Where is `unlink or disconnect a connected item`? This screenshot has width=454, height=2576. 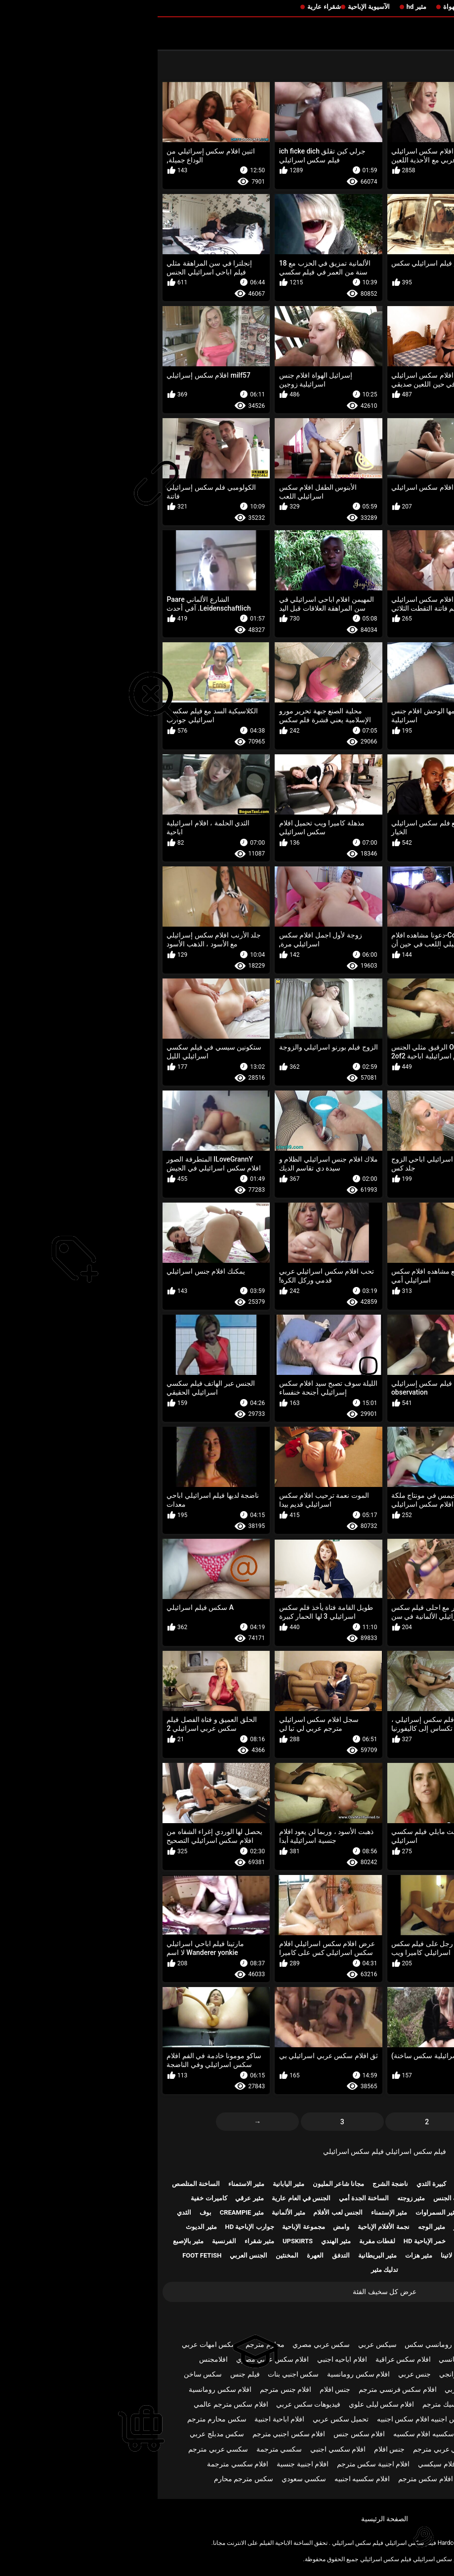 unlink or disconnect a connected item is located at coordinates (156, 483).